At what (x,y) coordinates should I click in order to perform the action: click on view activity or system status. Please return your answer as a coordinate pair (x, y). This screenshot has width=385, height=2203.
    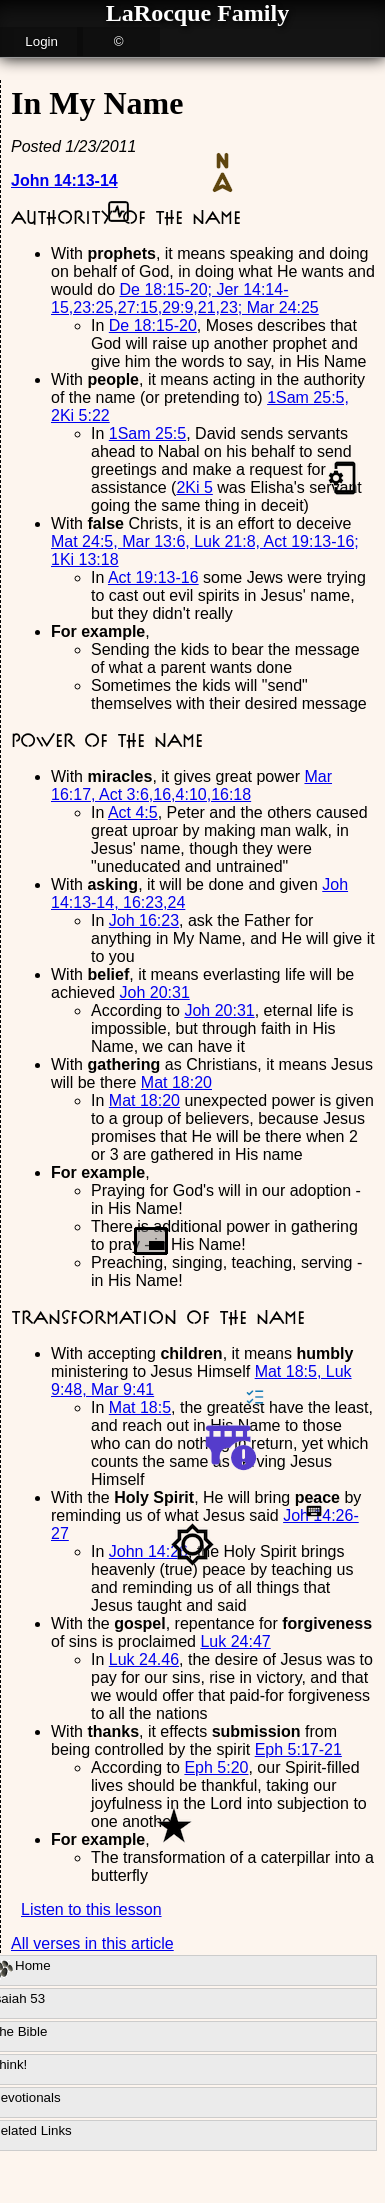
    Looking at the image, I should click on (118, 211).